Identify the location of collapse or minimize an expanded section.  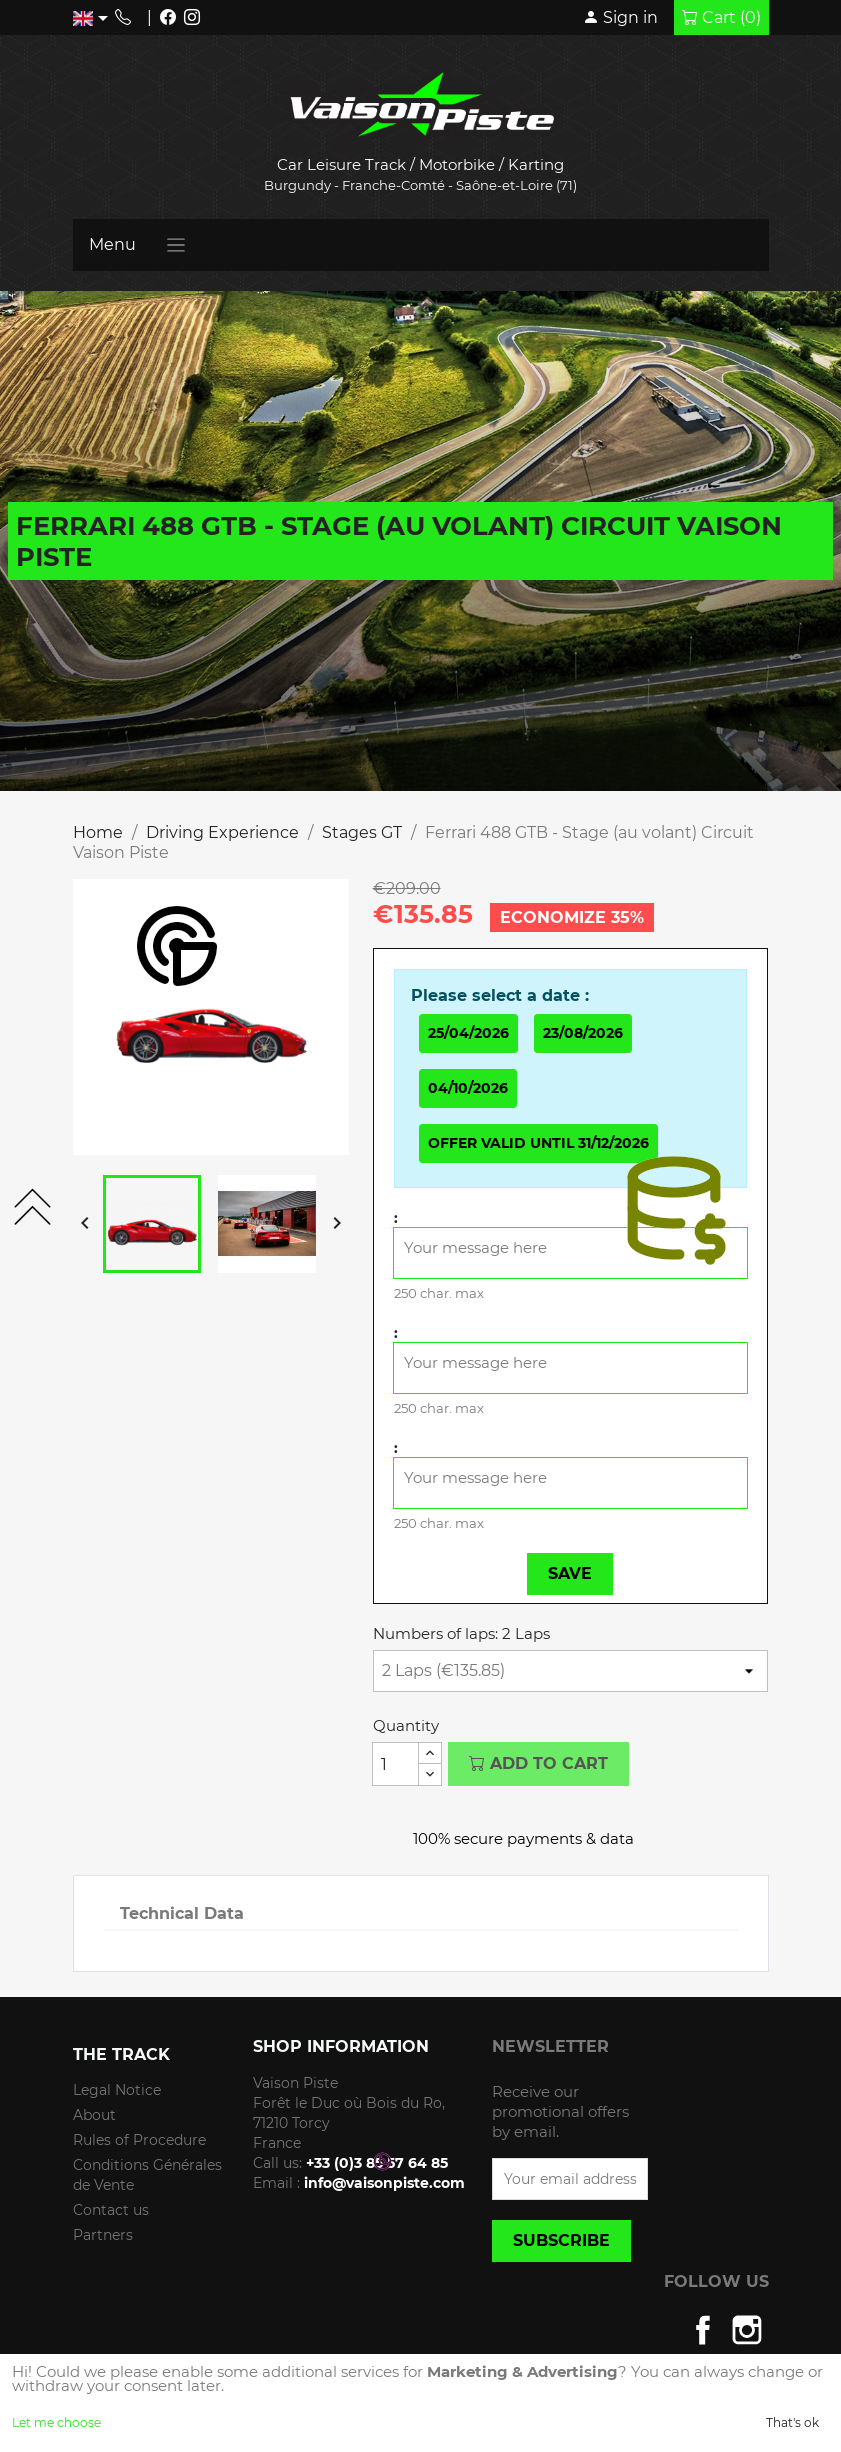
(32, 1208).